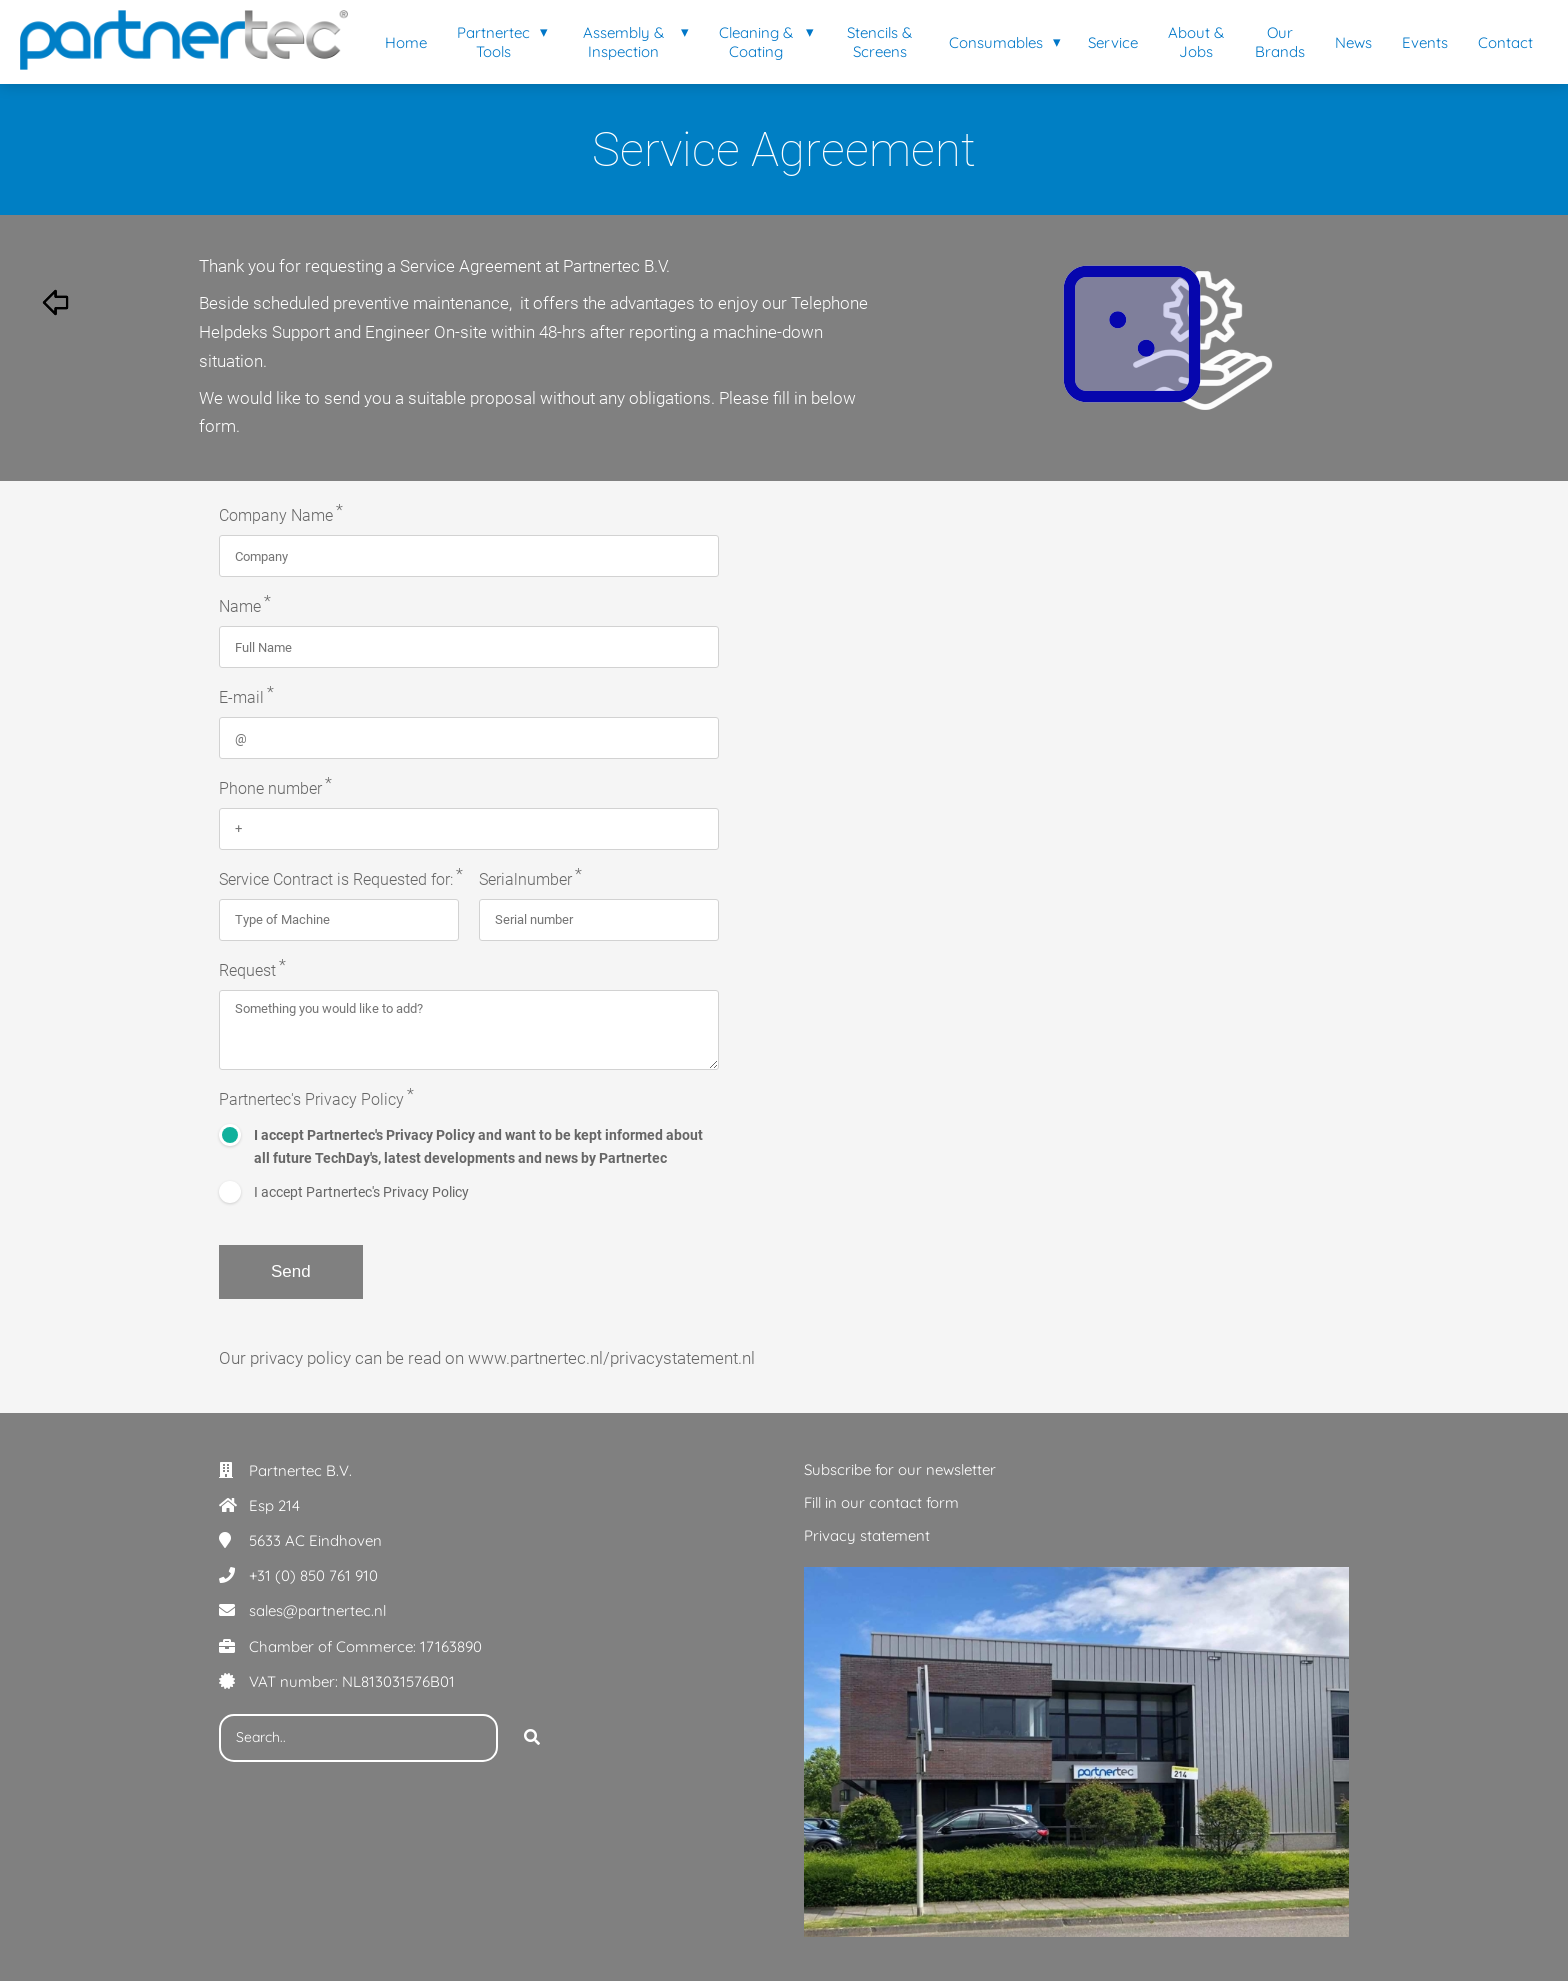 This screenshot has width=1568, height=1981. Describe the element at coordinates (56, 302) in the screenshot. I see `go back to the previous screen` at that location.